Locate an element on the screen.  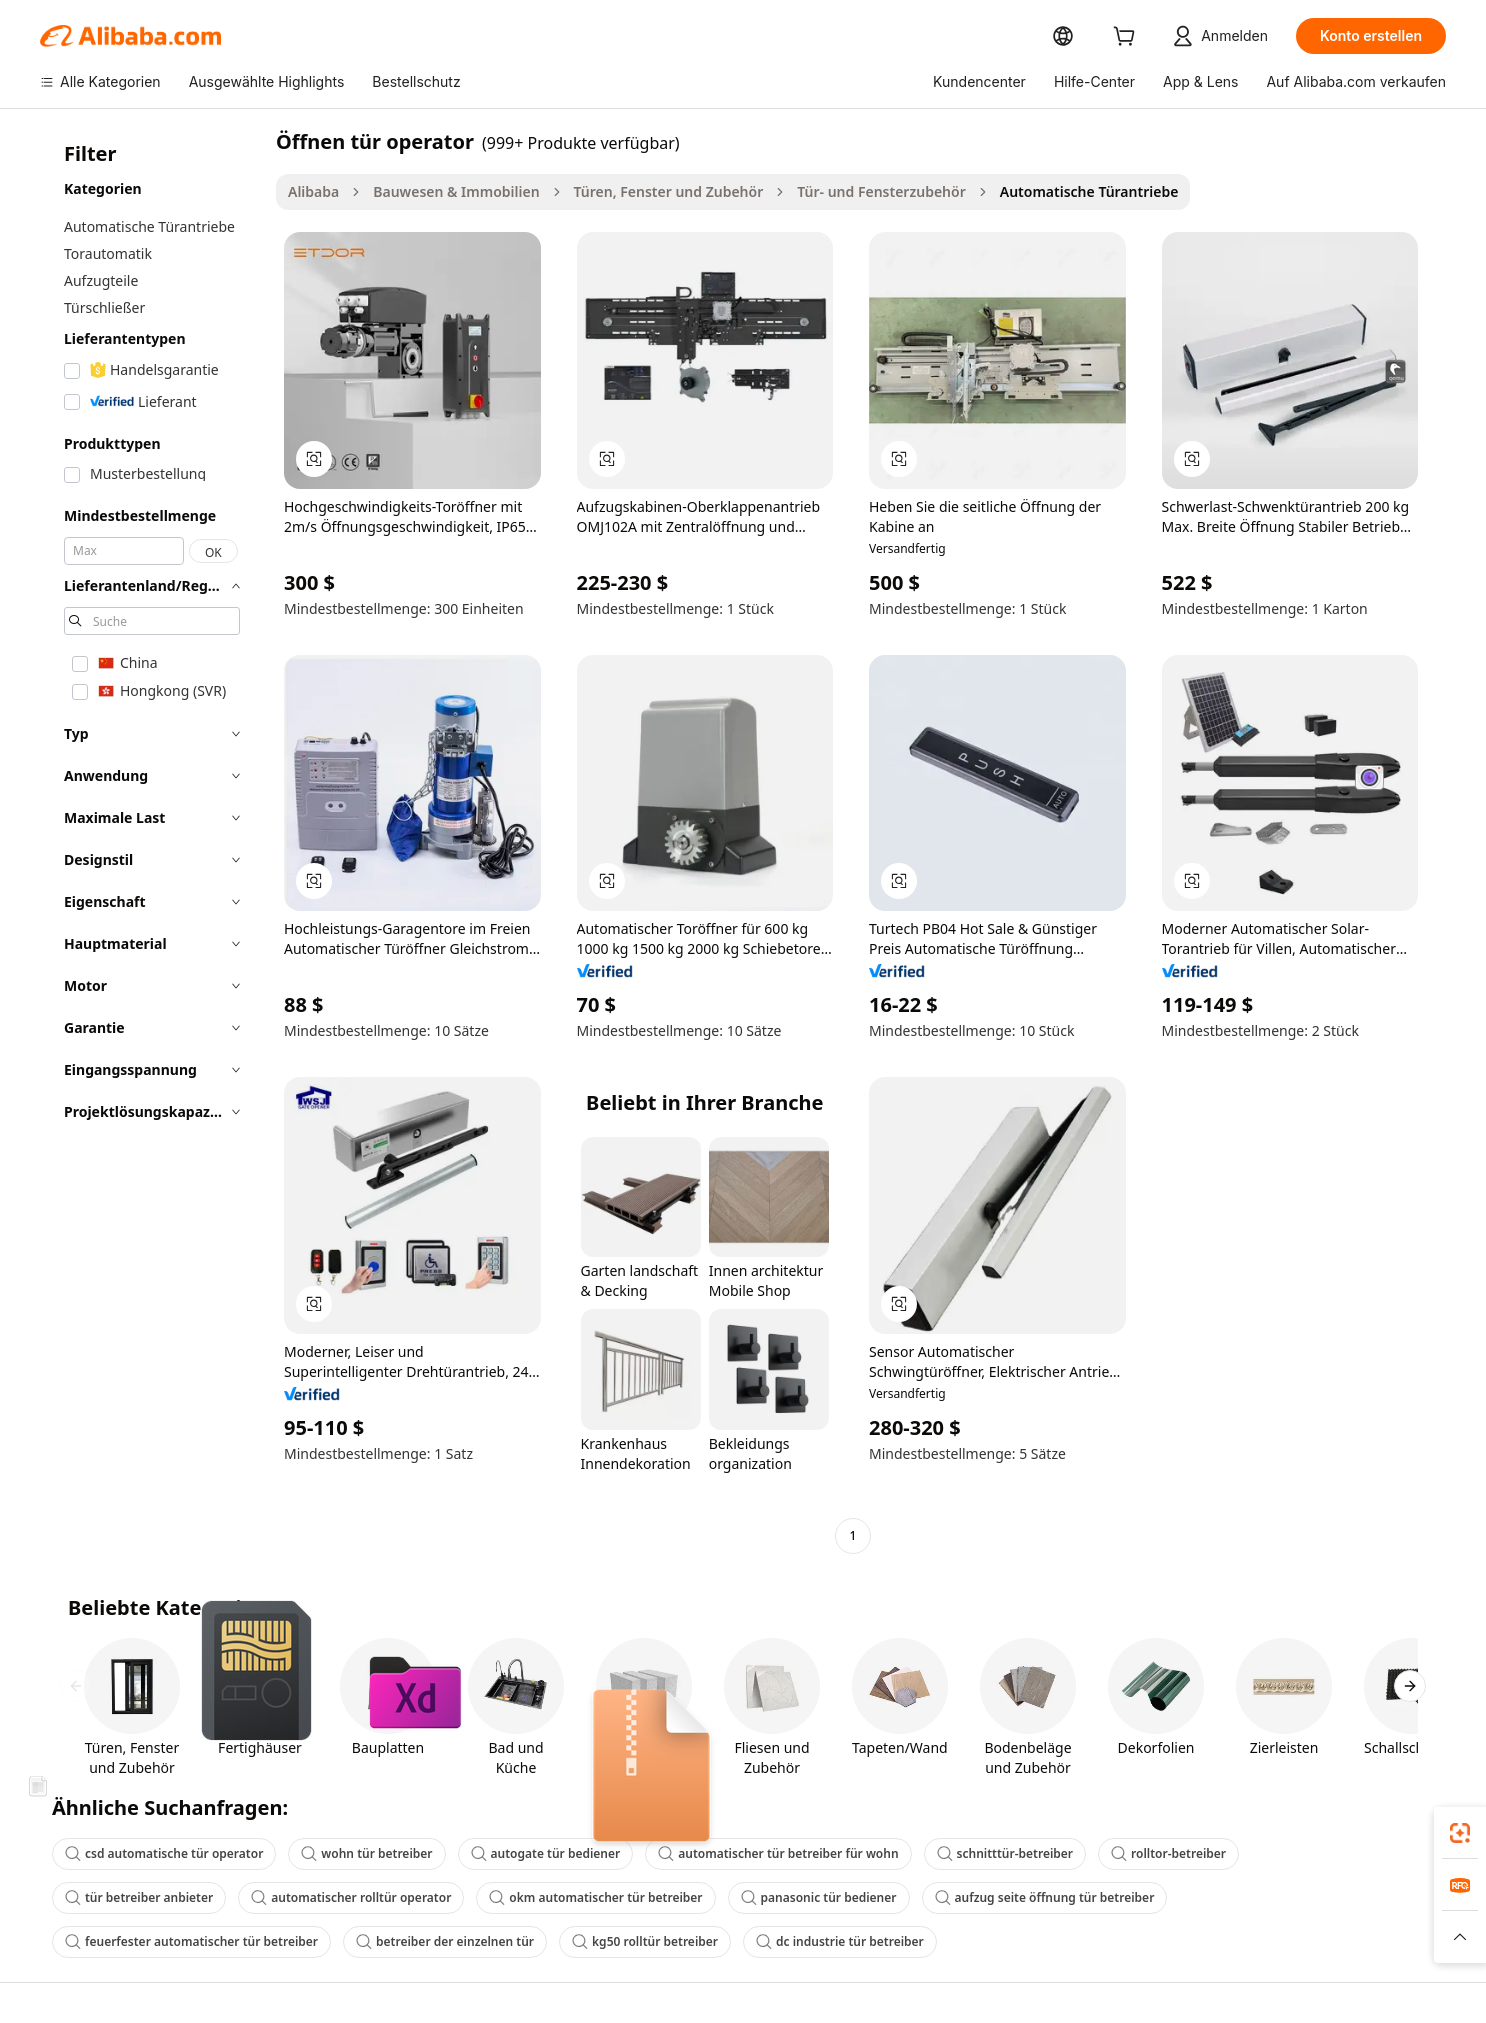
access flash memory or SD card storage is located at coordinates (256, 1670).